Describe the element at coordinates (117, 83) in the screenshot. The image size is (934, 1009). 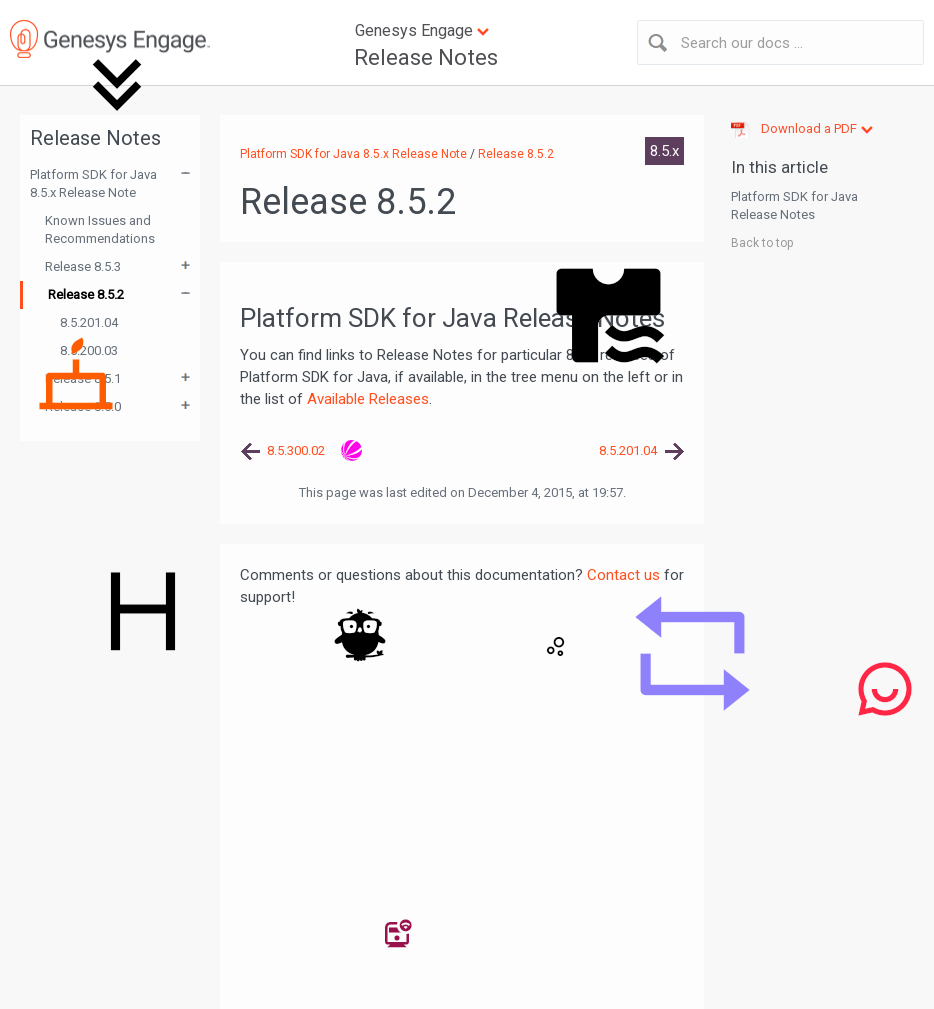
I see `scroll down to see more content` at that location.